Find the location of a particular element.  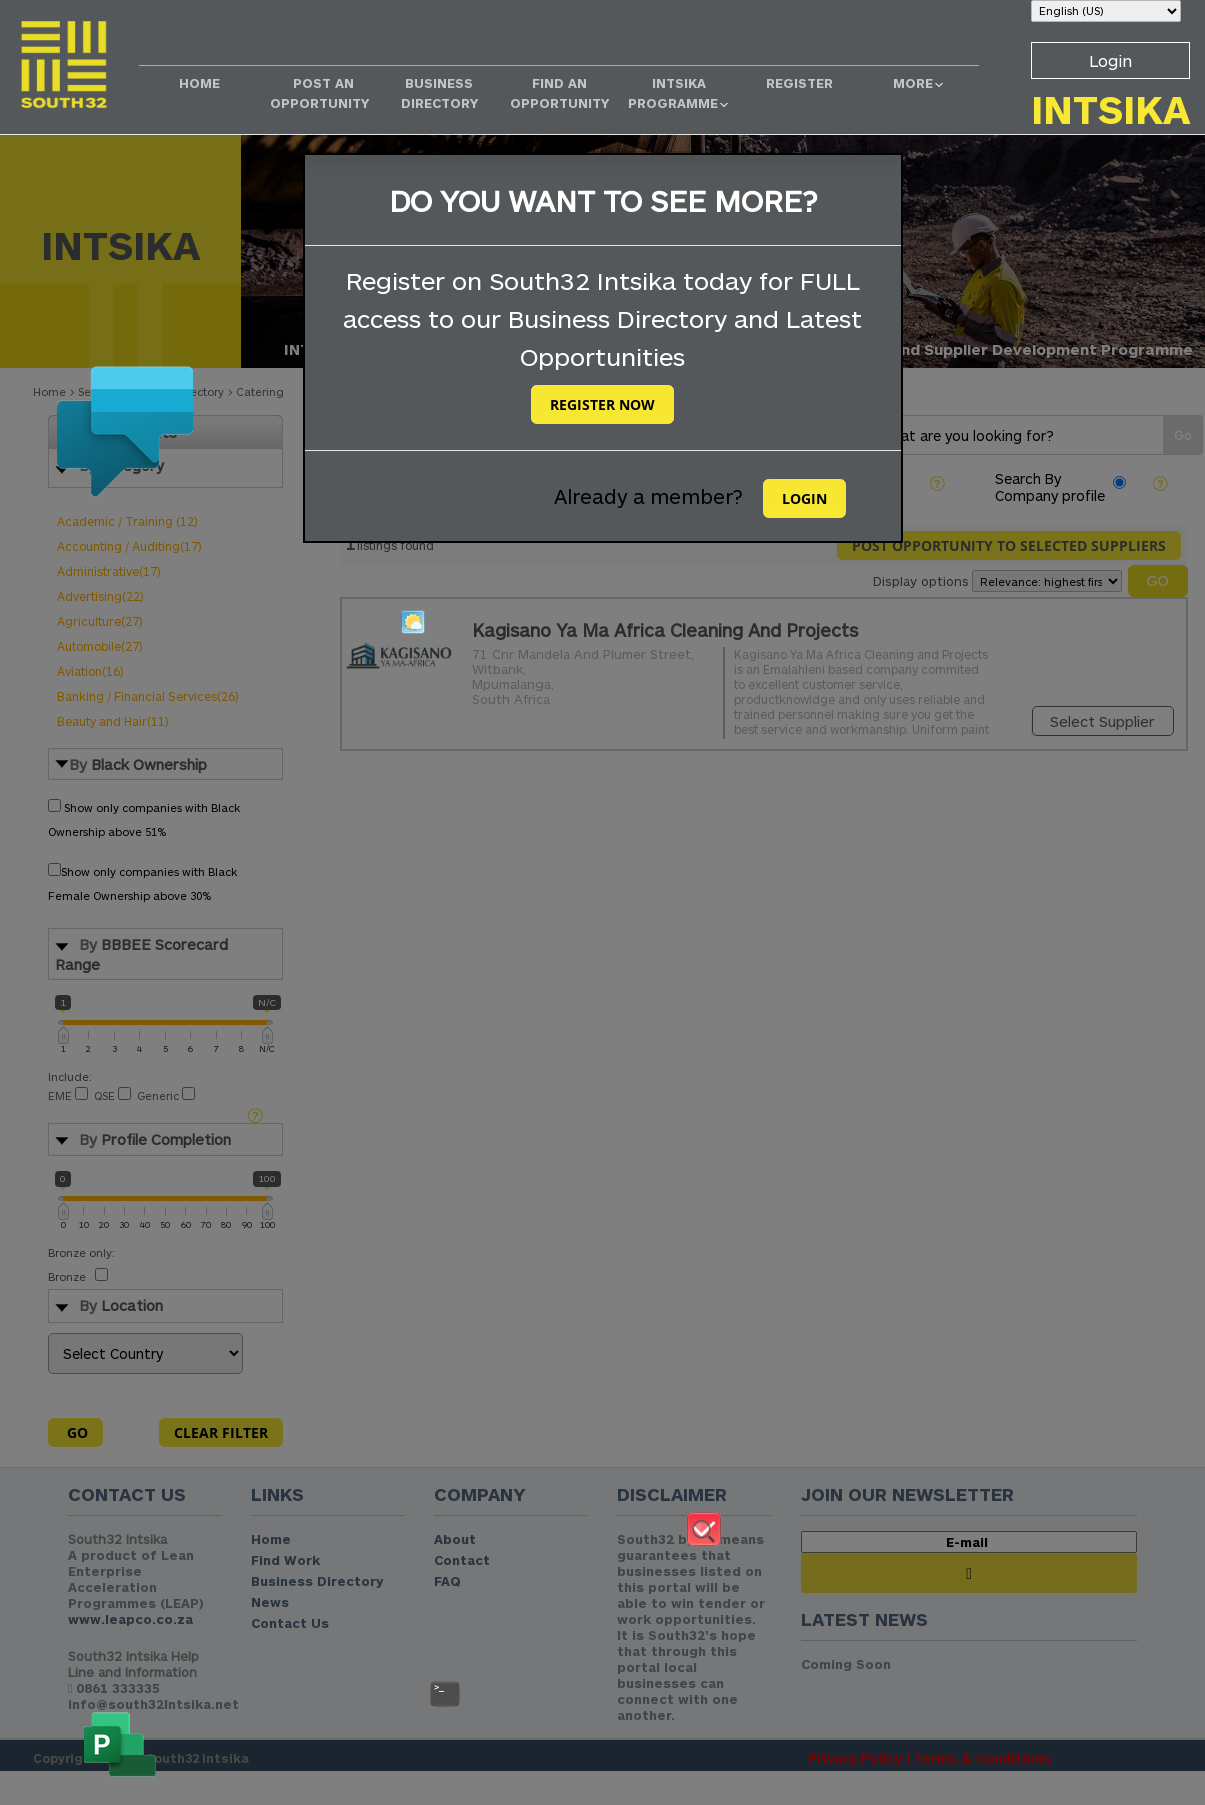

open the weather app is located at coordinates (413, 622).